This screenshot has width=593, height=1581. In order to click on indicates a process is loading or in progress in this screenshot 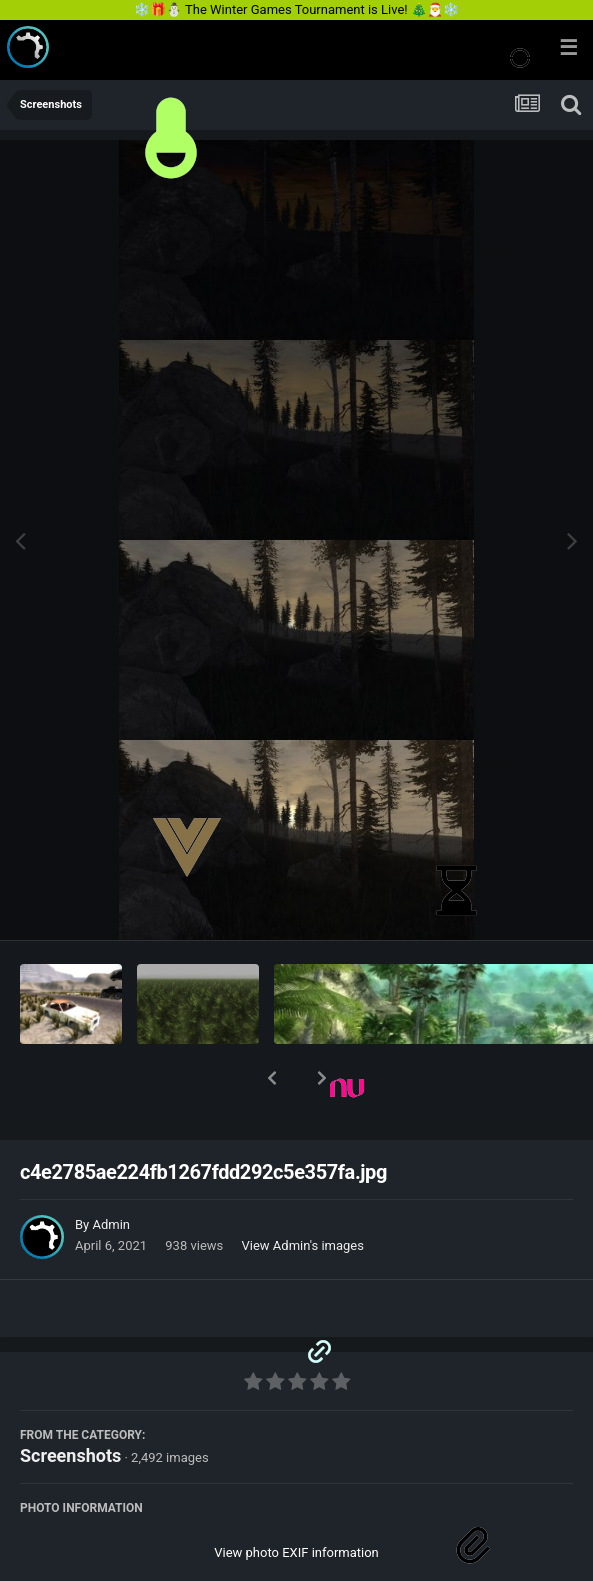, I will do `click(456, 890)`.